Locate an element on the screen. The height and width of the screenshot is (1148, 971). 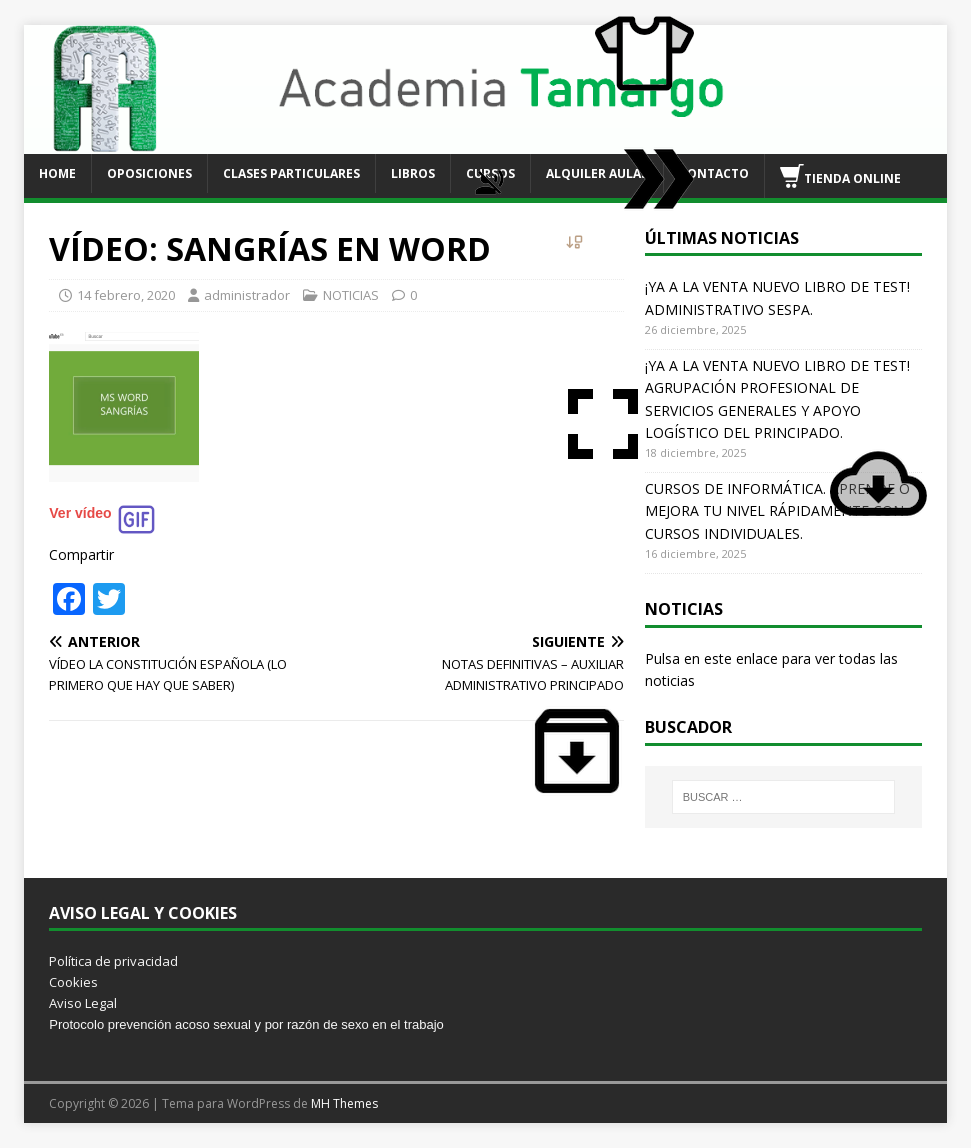
browse clothing or apparel items is located at coordinates (644, 53).